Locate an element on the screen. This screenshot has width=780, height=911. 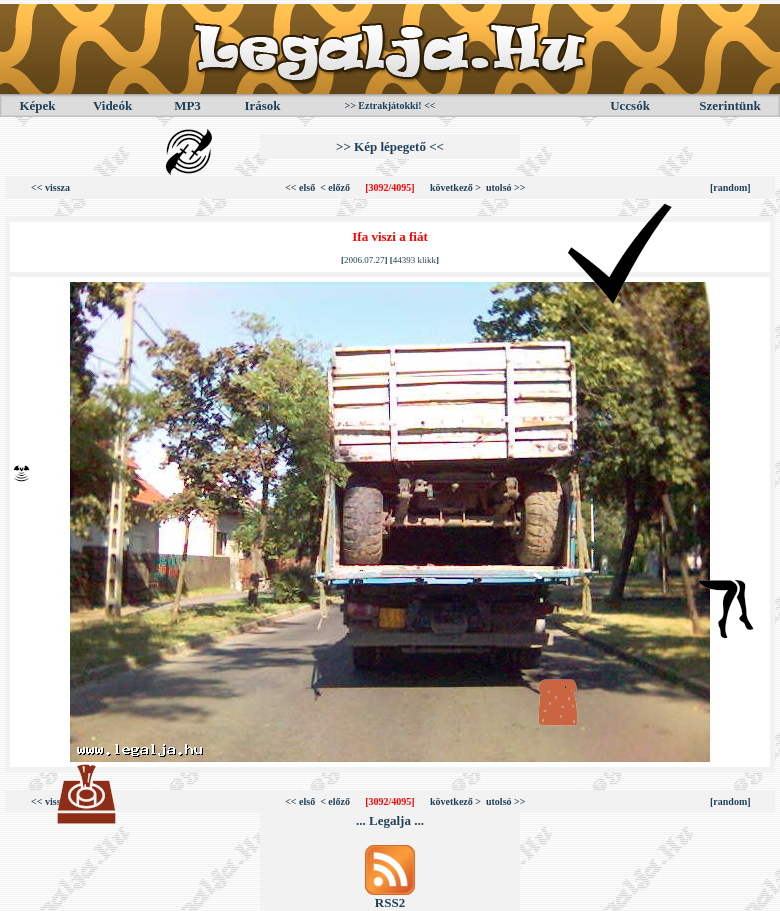
craft or forge a ring item is located at coordinates (86, 792).